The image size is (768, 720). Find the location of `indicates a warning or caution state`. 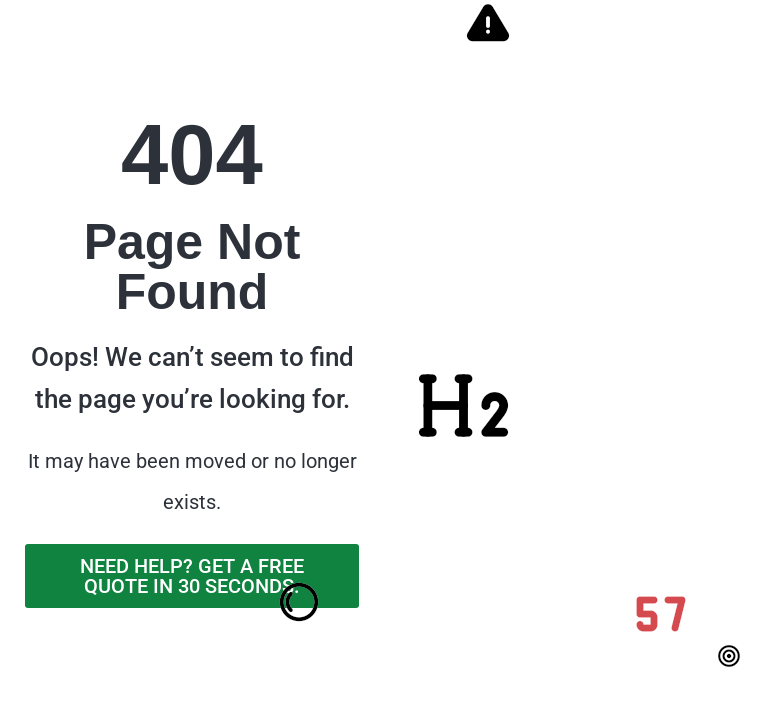

indicates a warning or caution state is located at coordinates (488, 24).